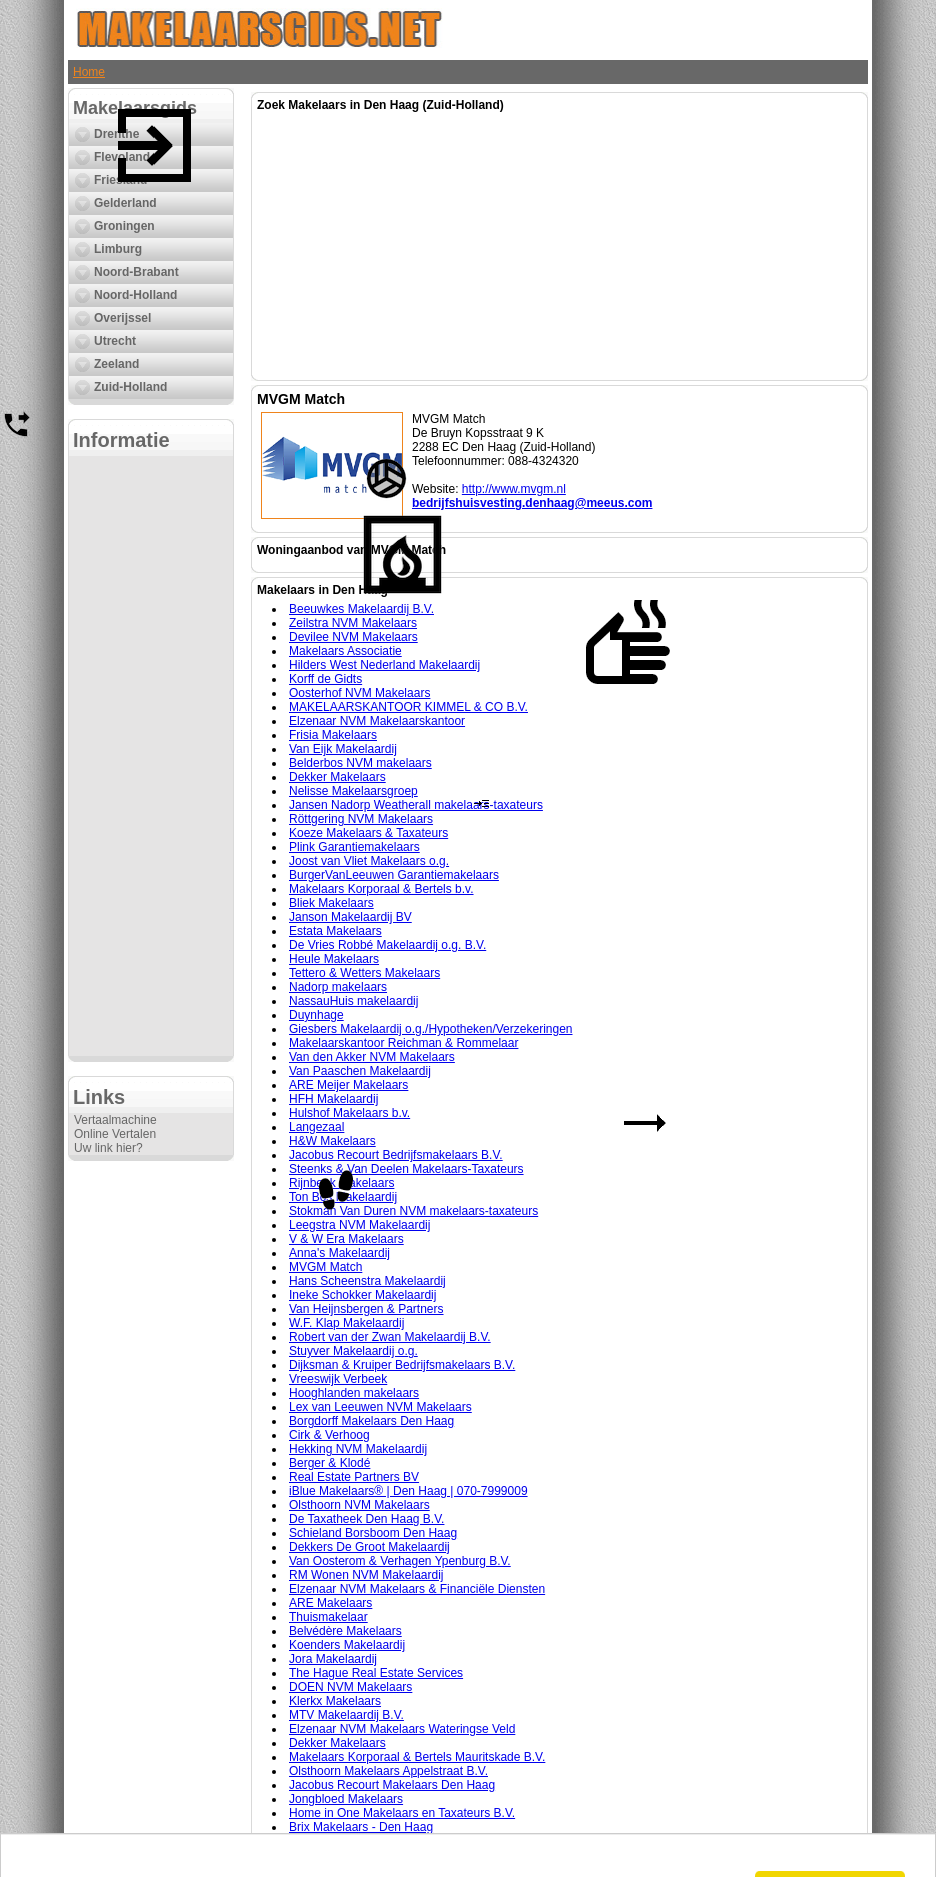 This screenshot has width=936, height=1877. What do you see at coordinates (630, 640) in the screenshot?
I see `indicates hand dryer available` at bounding box center [630, 640].